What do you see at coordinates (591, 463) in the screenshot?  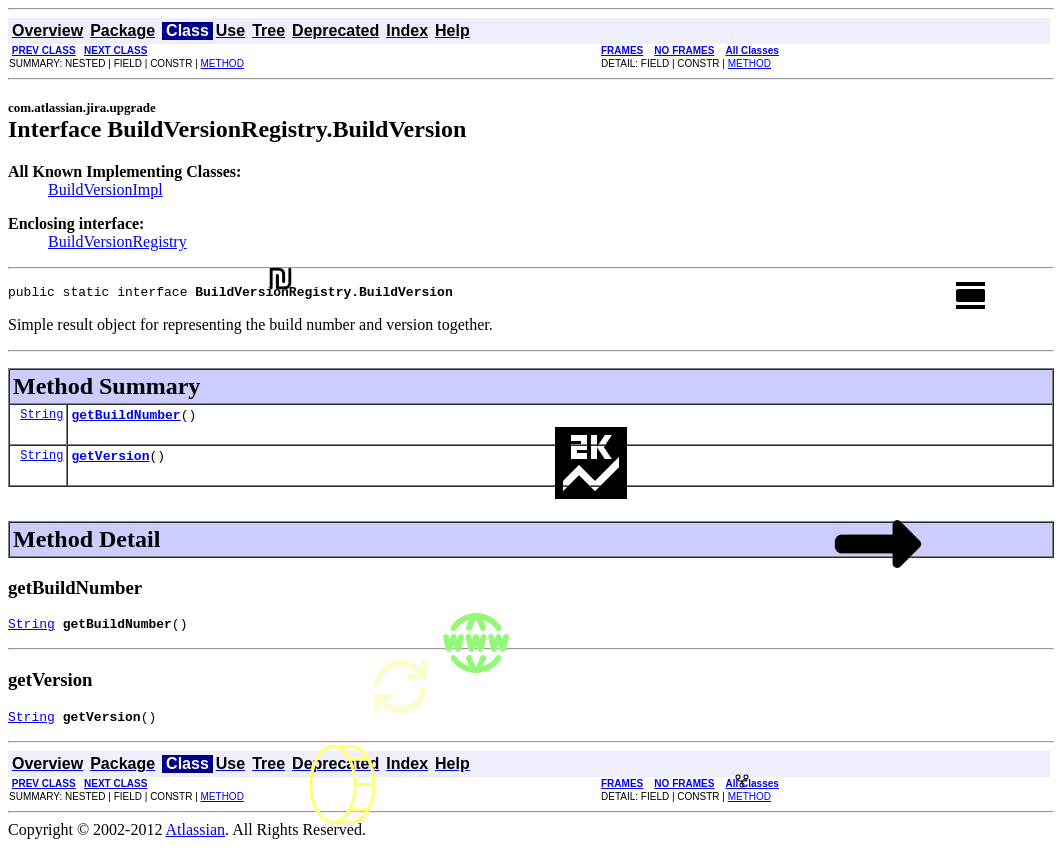 I see `view score or performance metrics` at bounding box center [591, 463].